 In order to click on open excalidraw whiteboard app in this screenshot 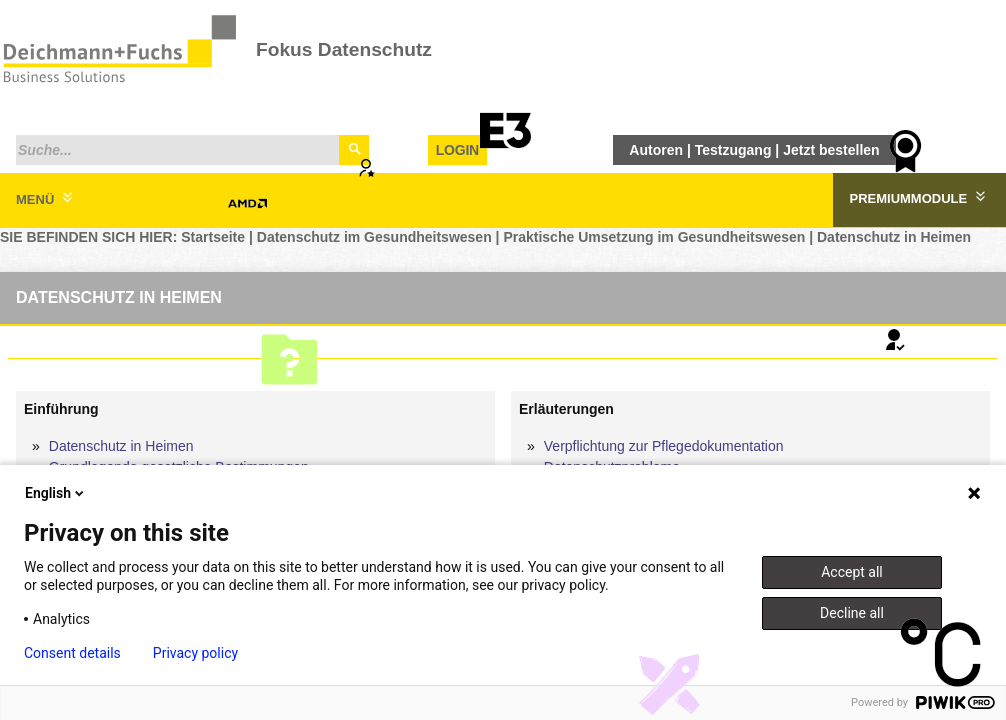, I will do `click(669, 684)`.